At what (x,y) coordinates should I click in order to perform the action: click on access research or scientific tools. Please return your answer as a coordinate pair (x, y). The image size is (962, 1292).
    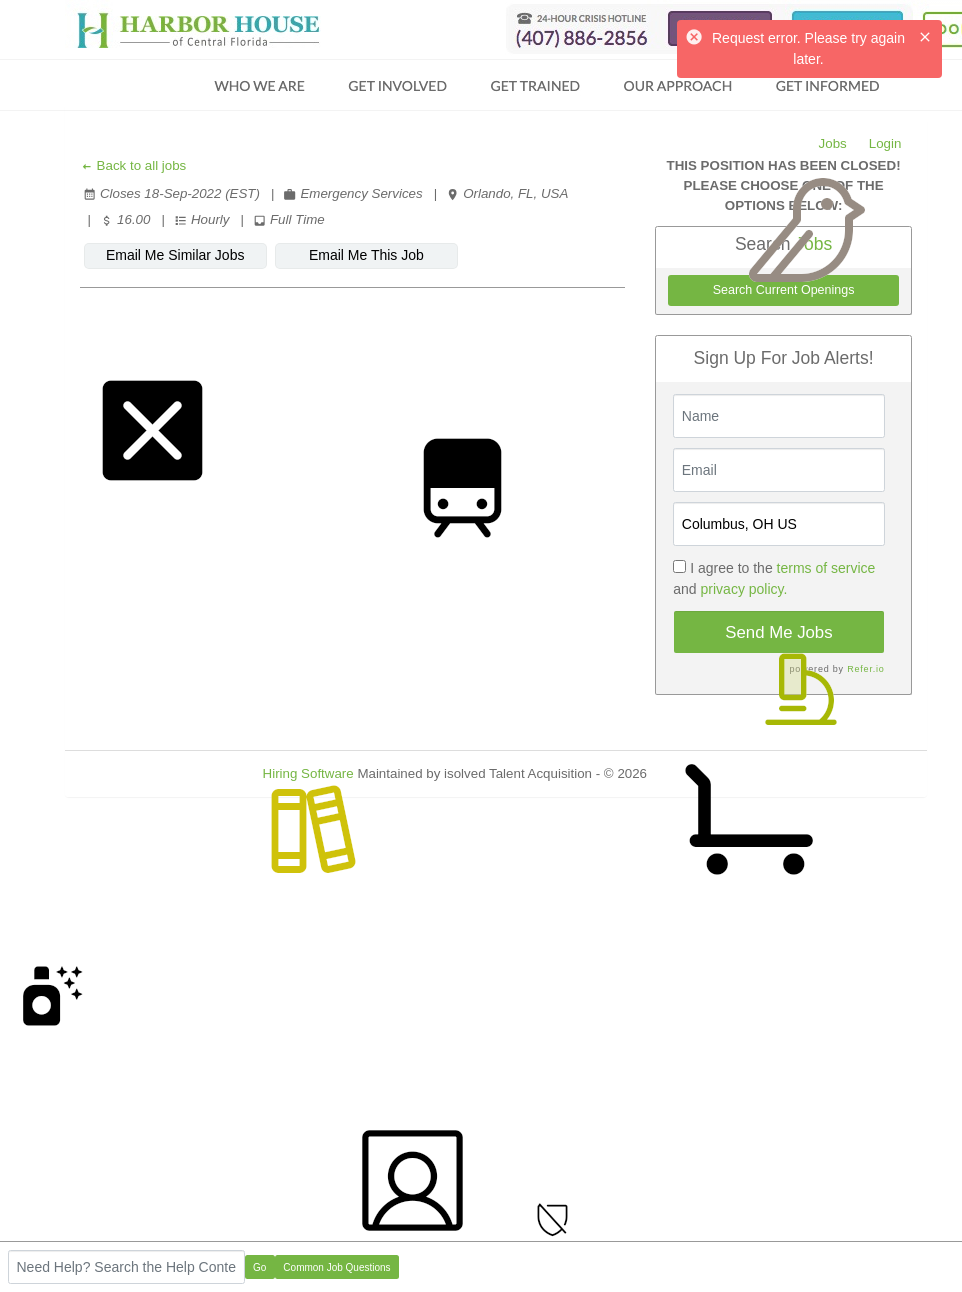
    Looking at the image, I should click on (801, 692).